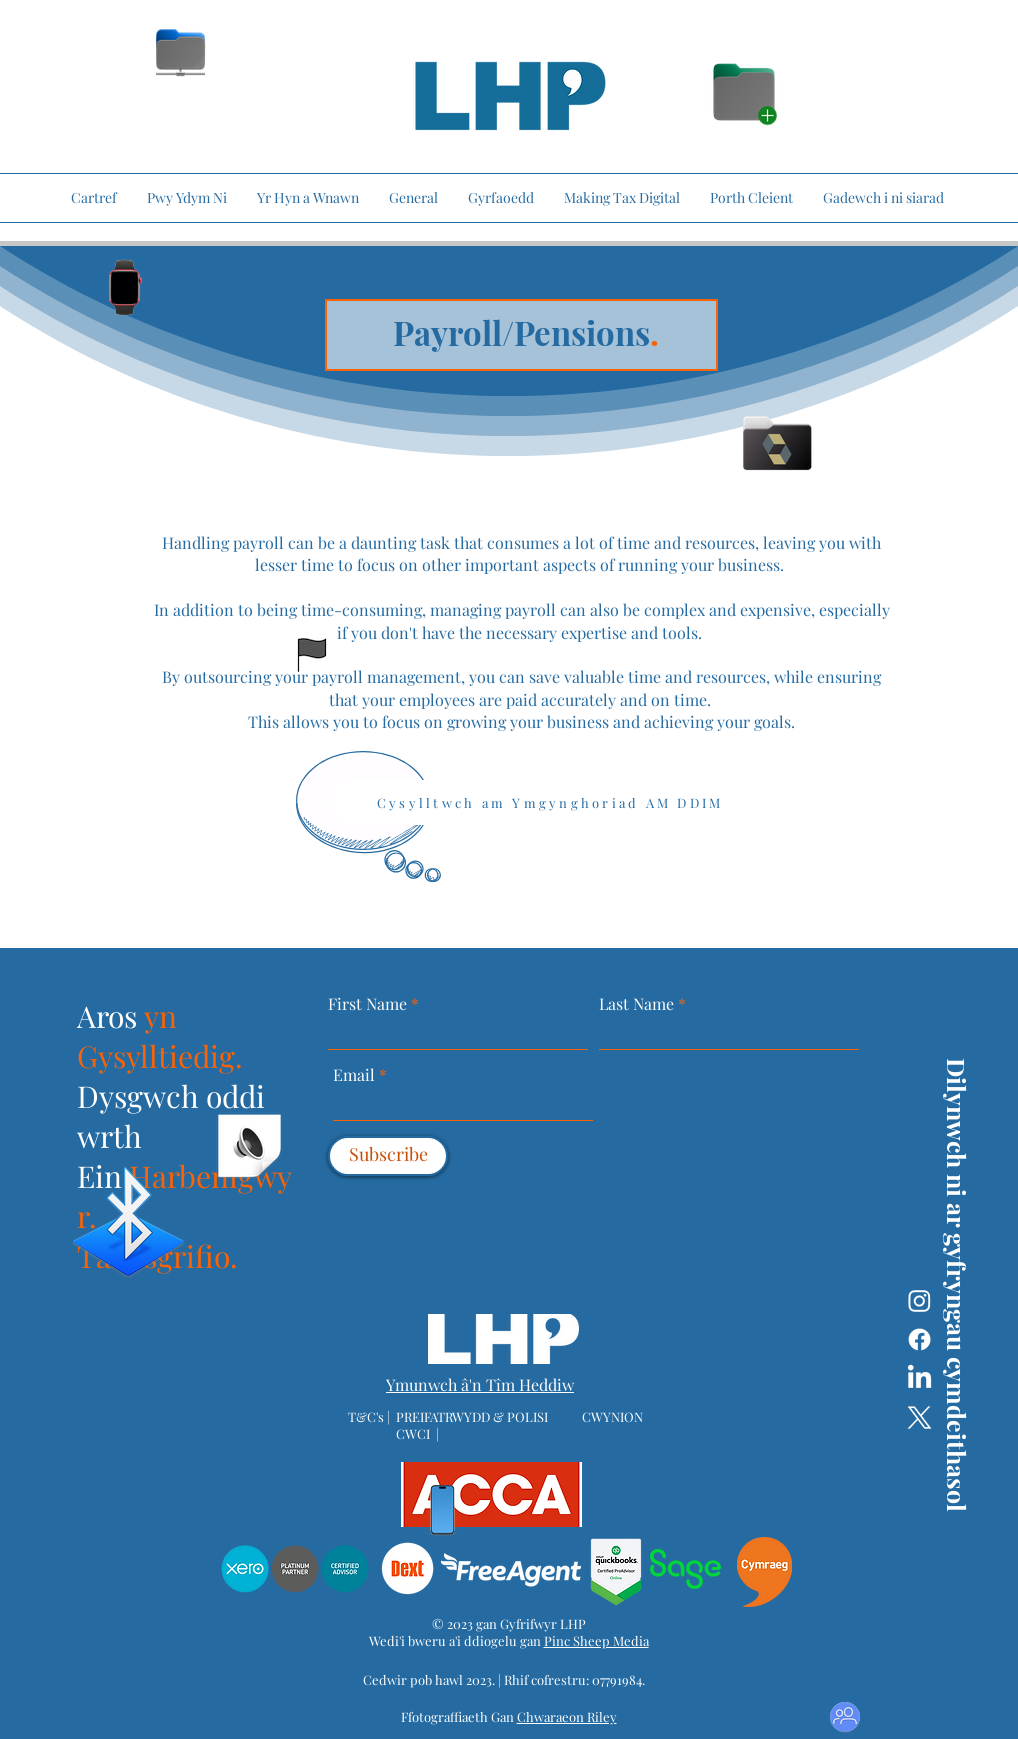 This screenshot has width=1018, height=1739. What do you see at coordinates (180, 51) in the screenshot?
I see `access a remote or network folder` at bounding box center [180, 51].